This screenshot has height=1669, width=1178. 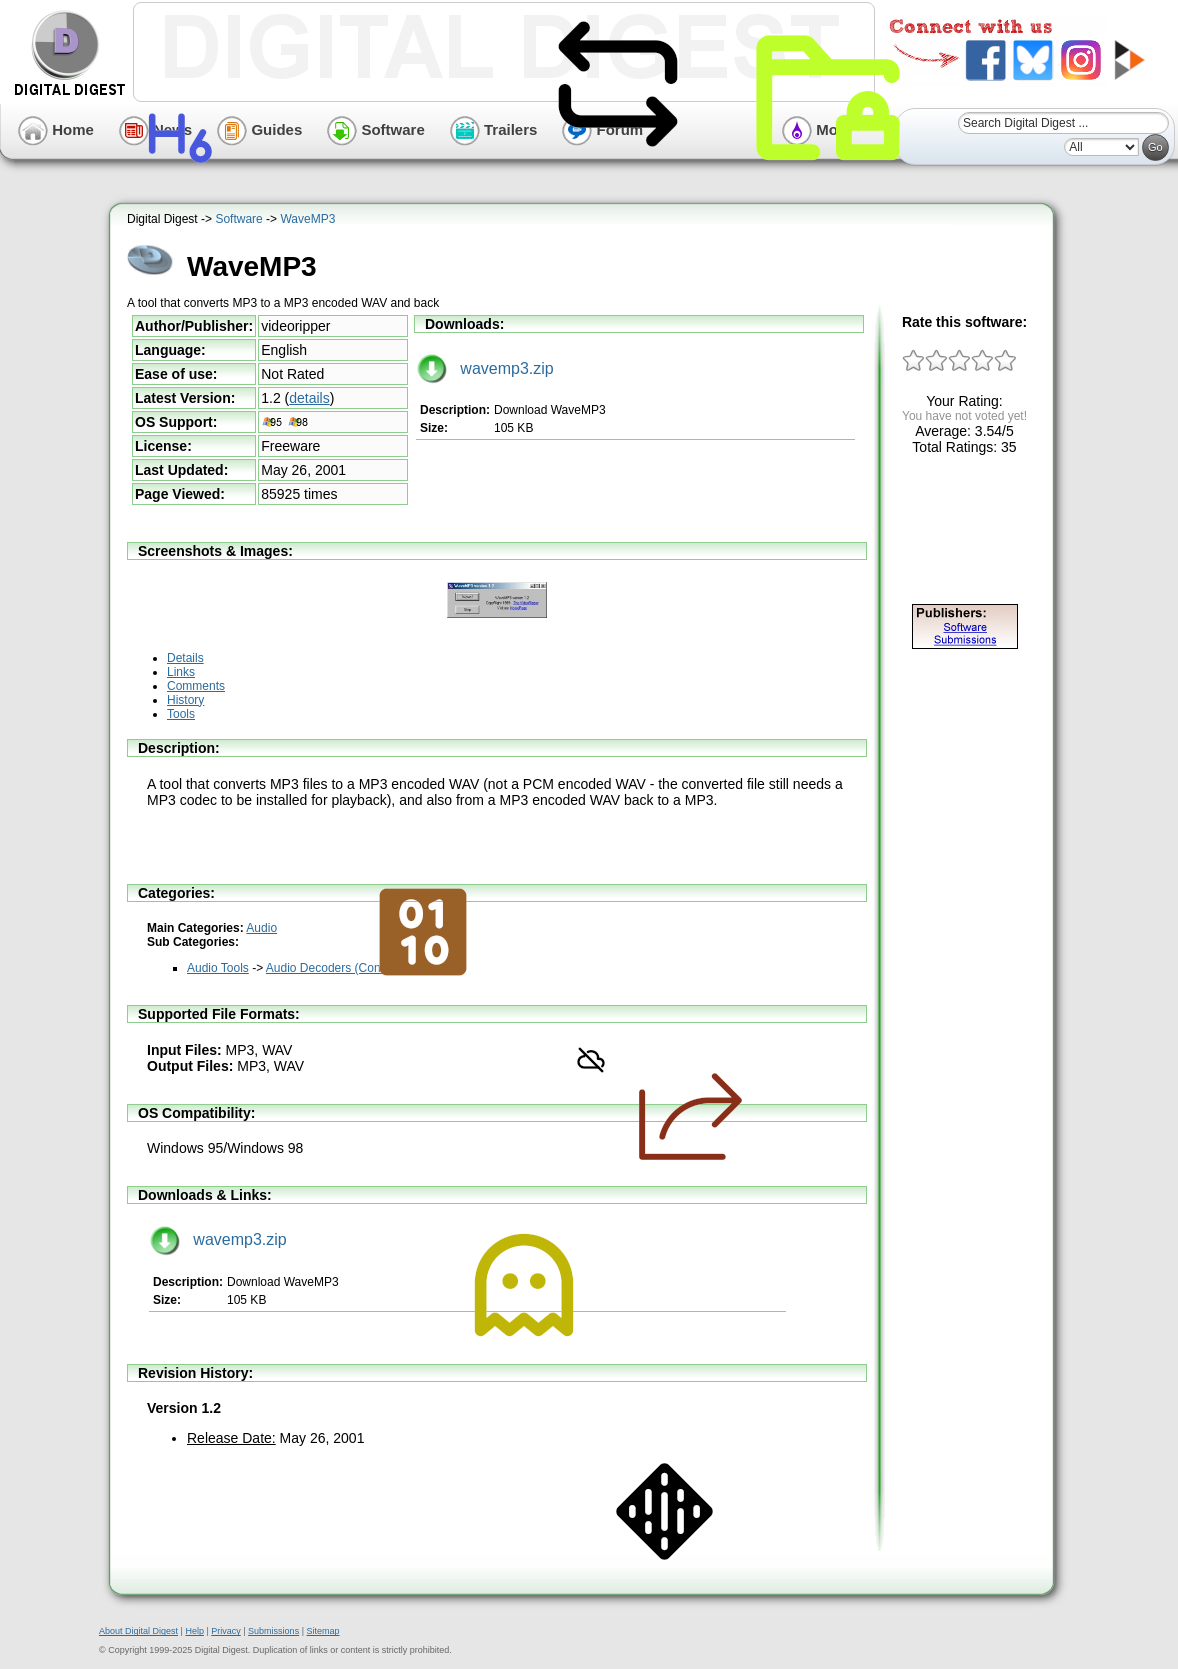 I want to click on enable ghost mode or incognito browsing, so click(x=524, y=1287).